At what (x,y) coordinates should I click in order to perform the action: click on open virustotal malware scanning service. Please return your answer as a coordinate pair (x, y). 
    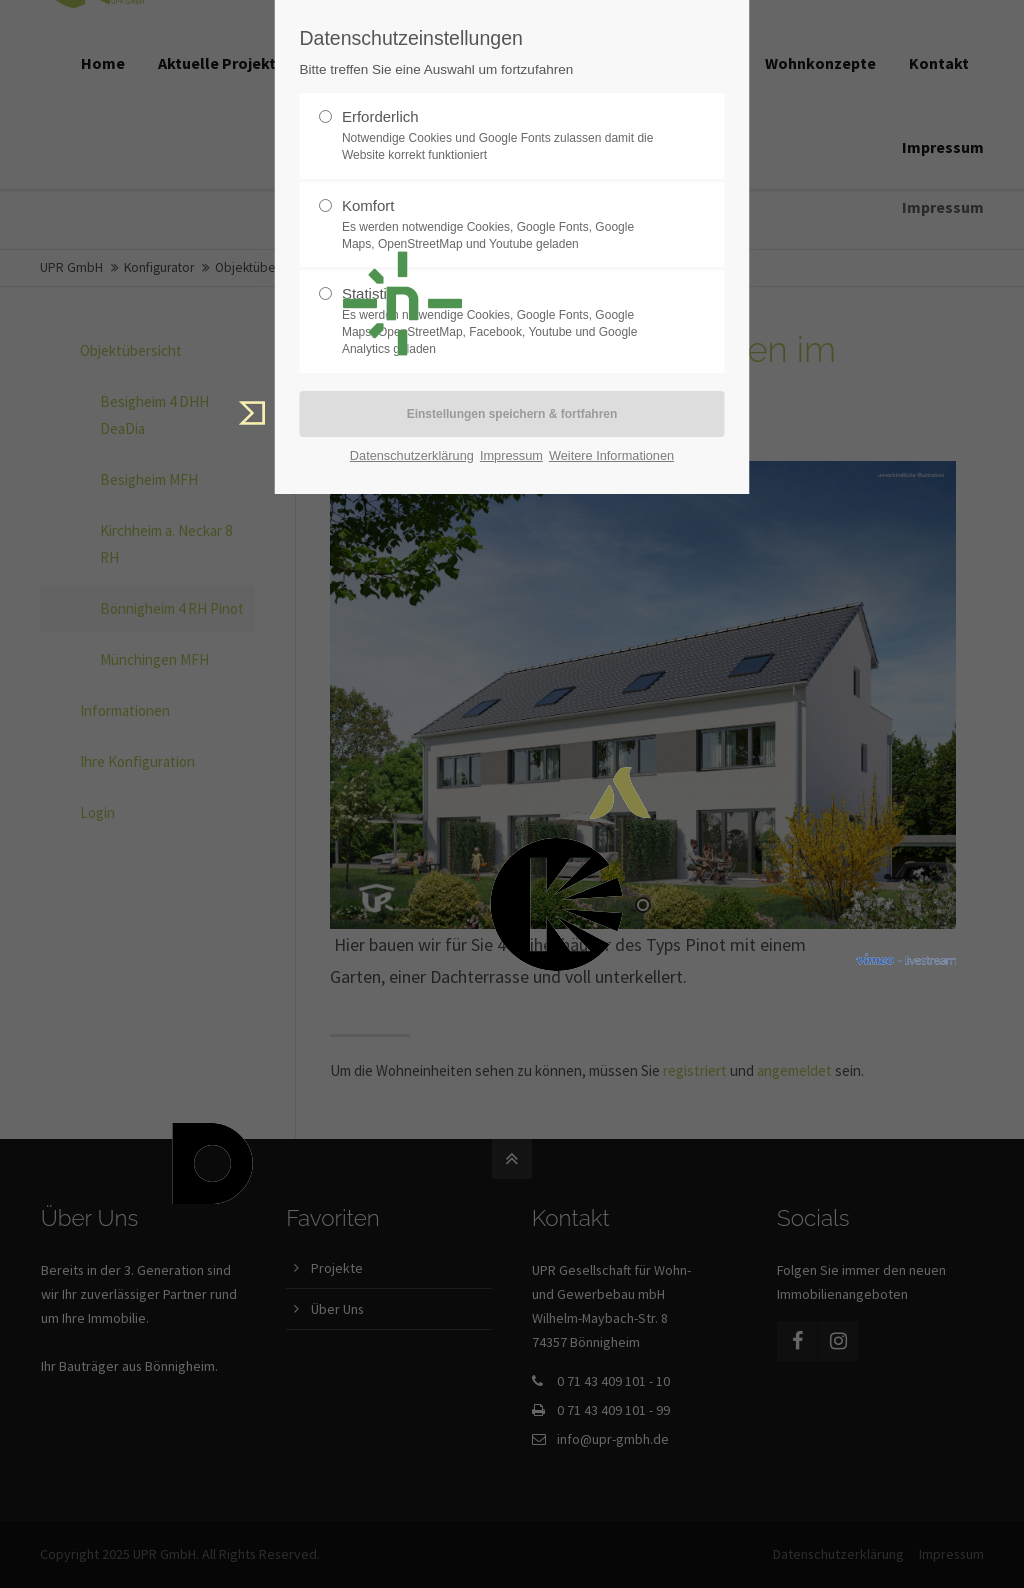
    Looking at the image, I should click on (252, 413).